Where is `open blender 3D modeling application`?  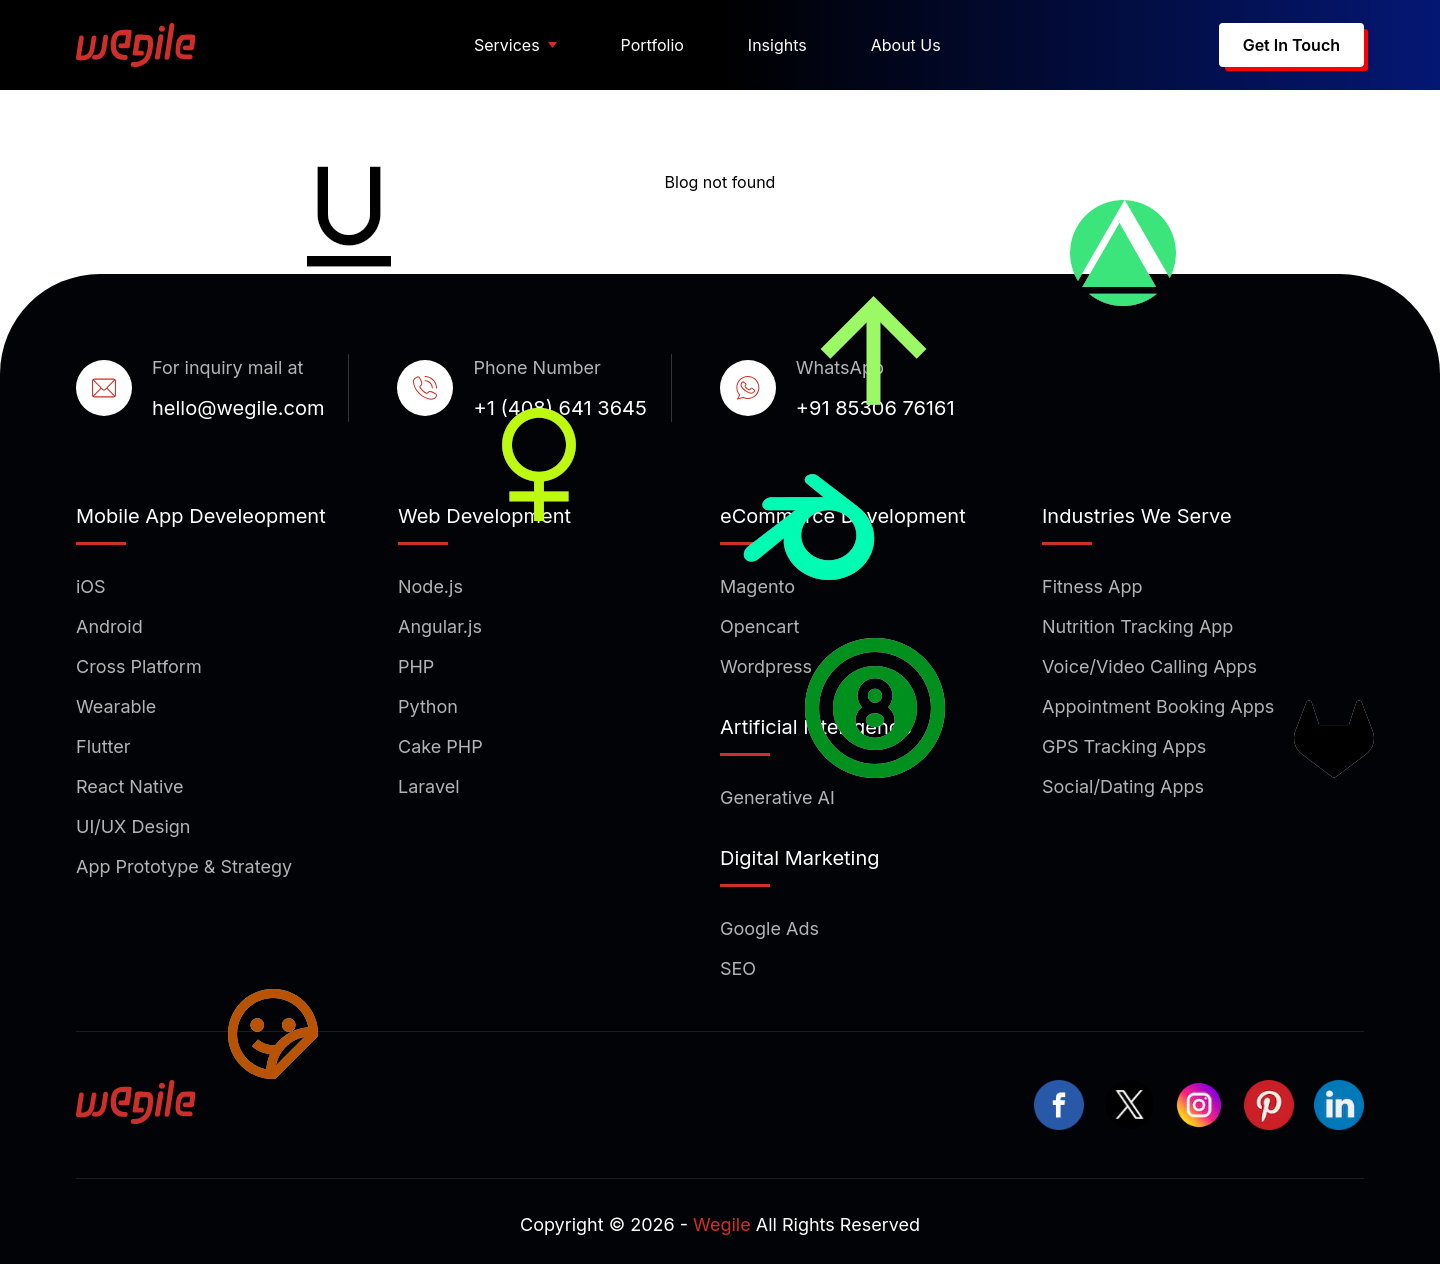 open blender 3D modeling application is located at coordinates (809, 529).